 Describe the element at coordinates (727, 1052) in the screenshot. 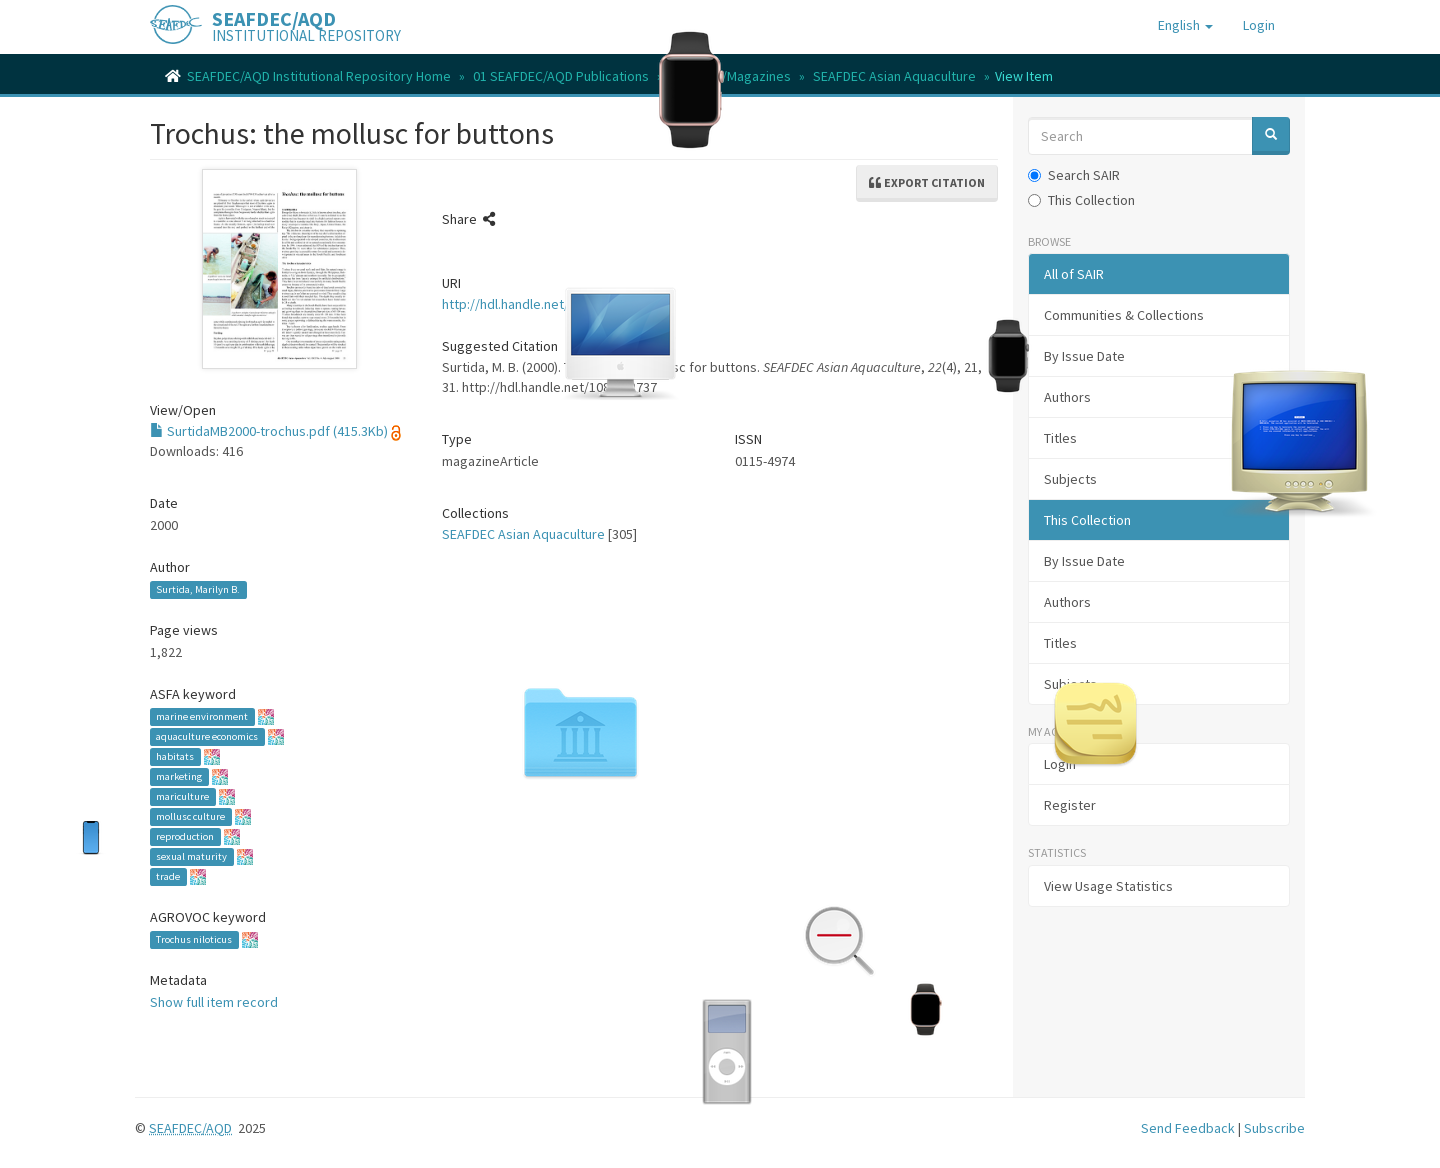

I see `iPod nano device connected` at that location.